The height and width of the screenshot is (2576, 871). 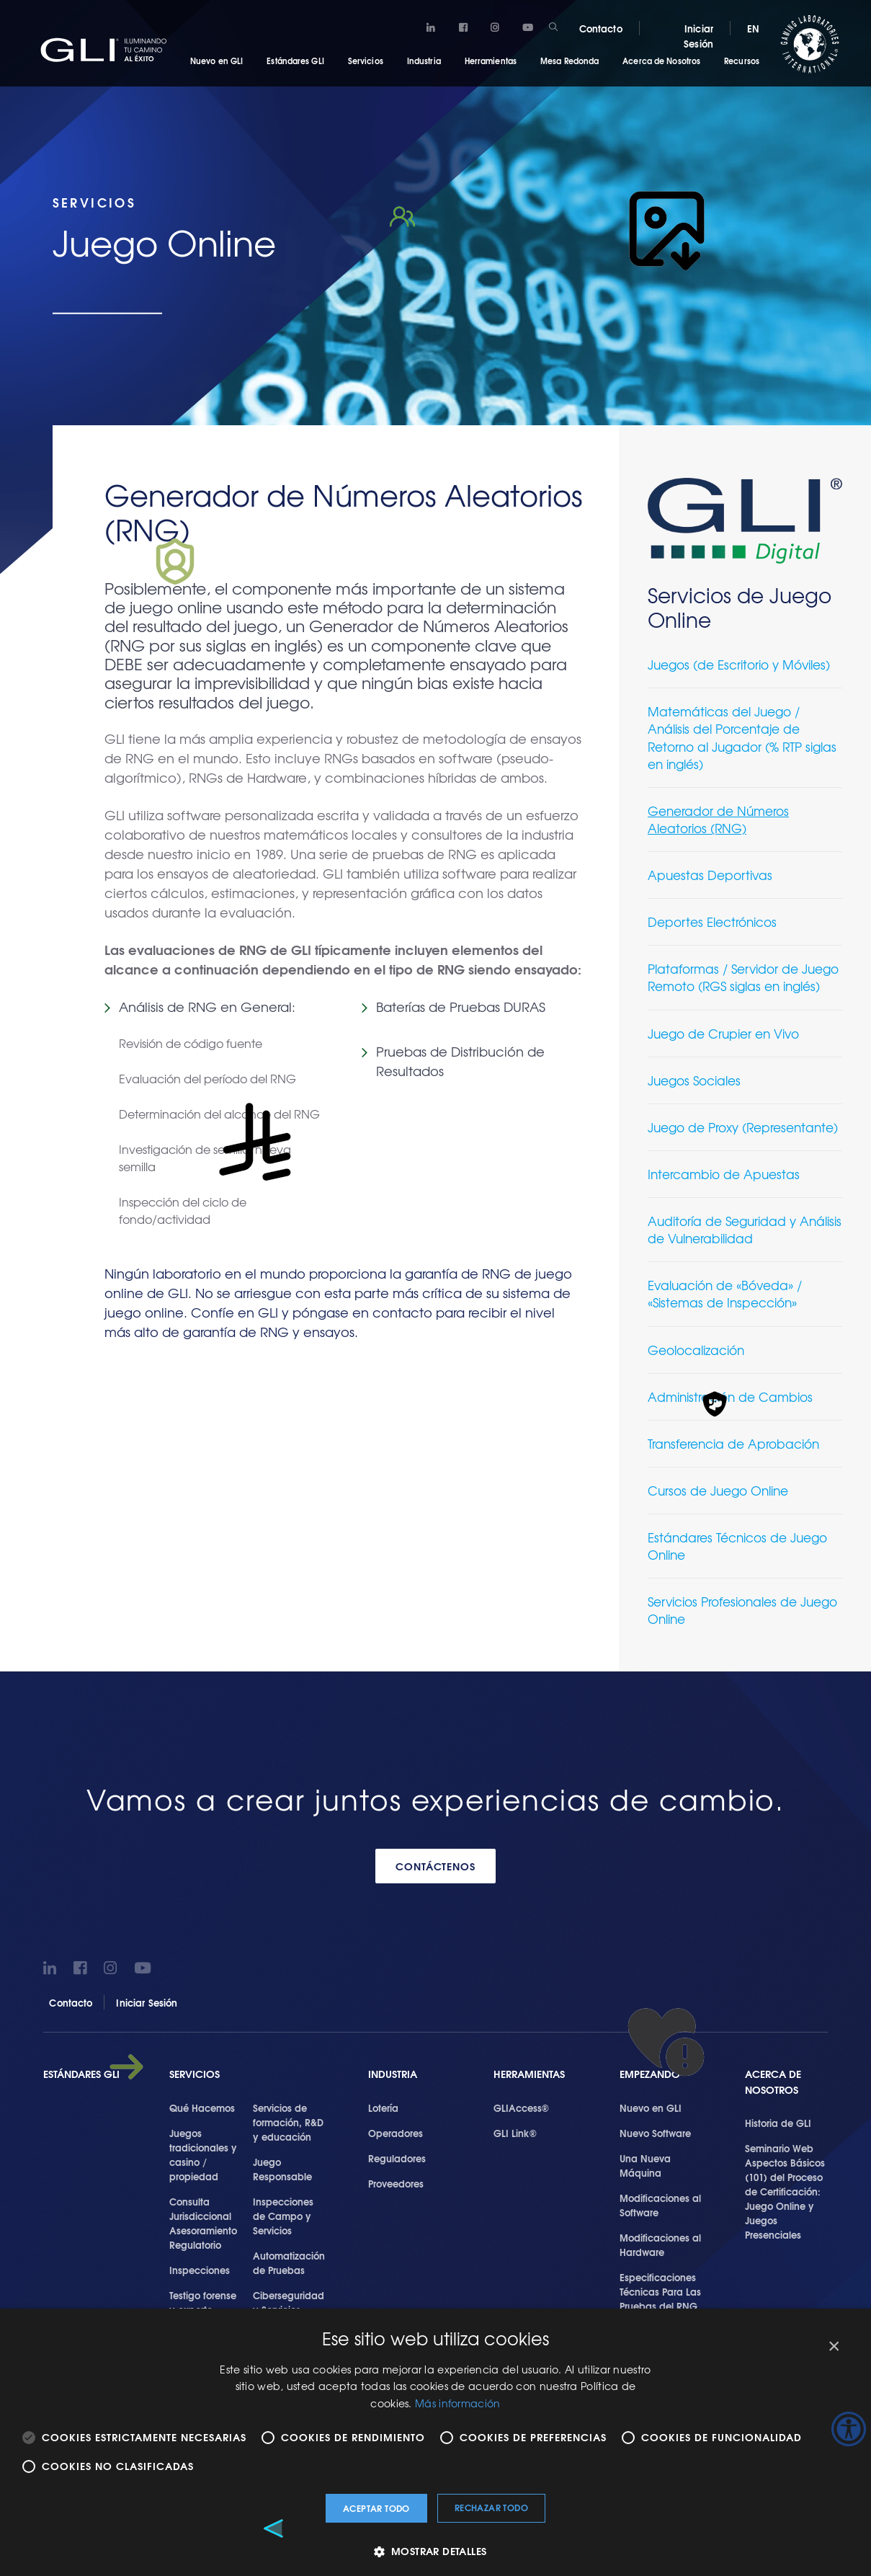 What do you see at coordinates (256, 1144) in the screenshot?
I see `indicates price or amount in Saudi riyals` at bounding box center [256, 1144].